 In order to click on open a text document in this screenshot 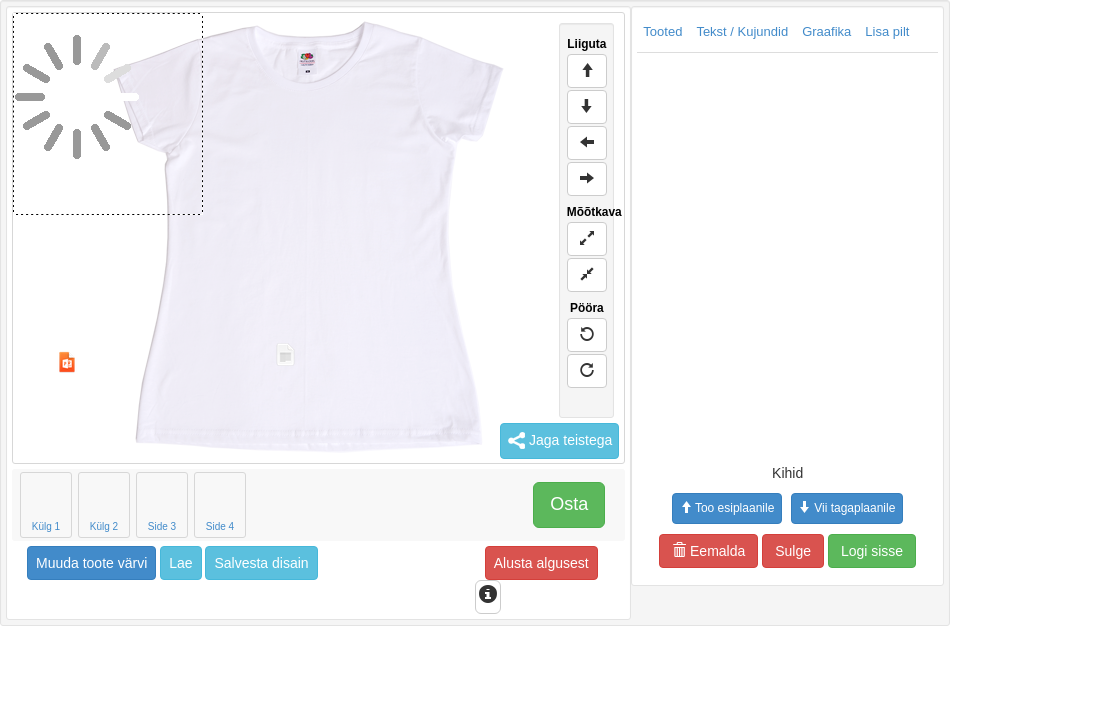, I will do `click(285, 354)`.